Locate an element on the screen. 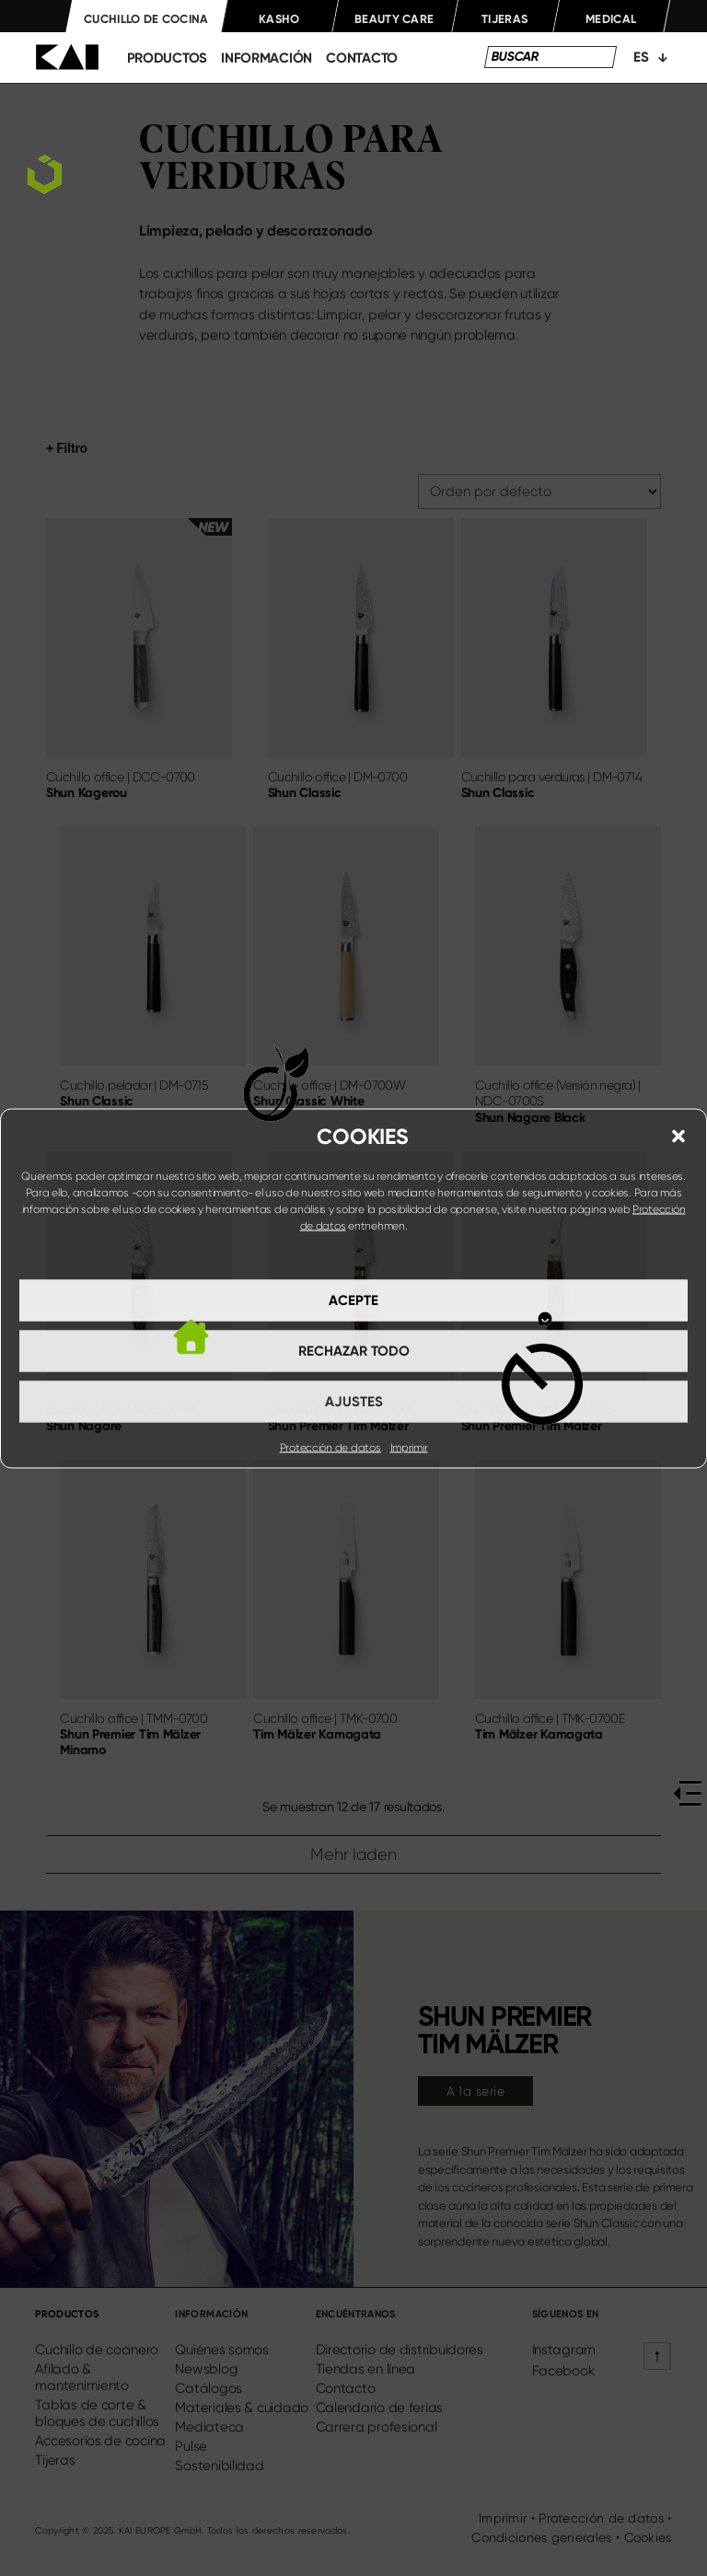  scan a QR code or barcode is located at coordinates (542, 1384).